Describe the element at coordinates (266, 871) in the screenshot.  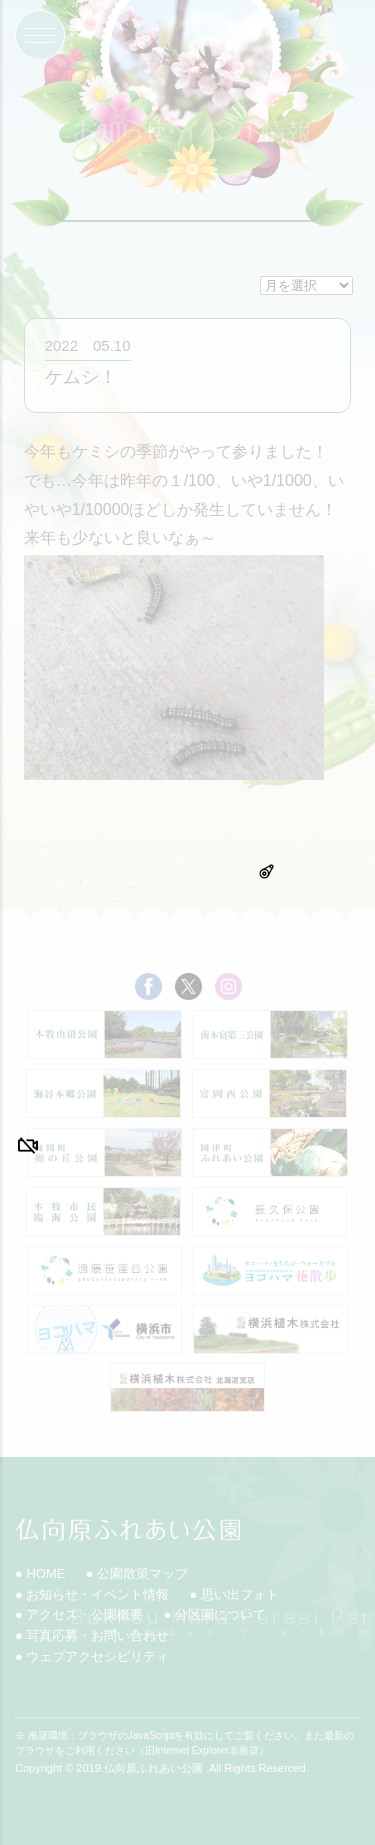
I see `view digital assets or resources` at that location.